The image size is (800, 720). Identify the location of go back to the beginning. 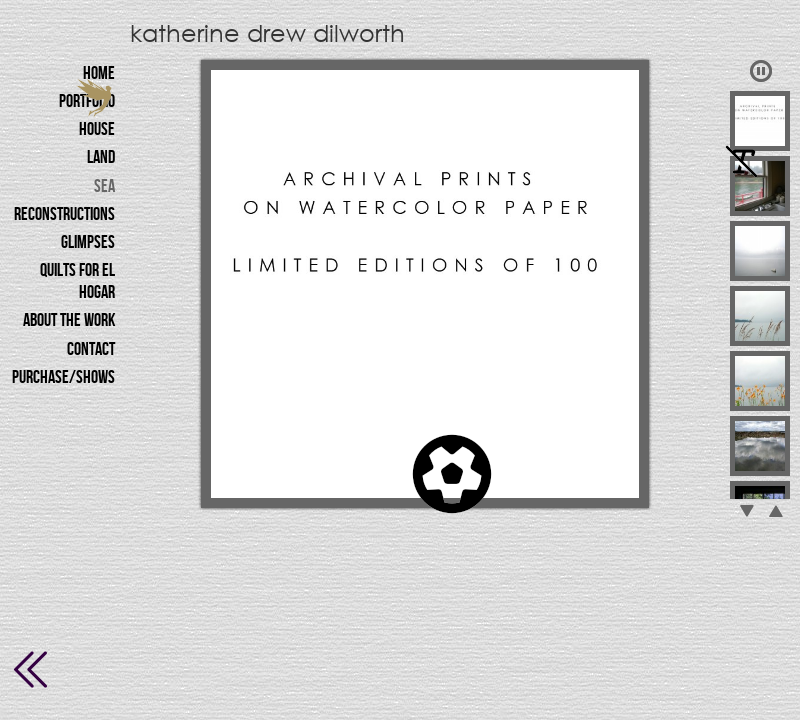
(30, 669).